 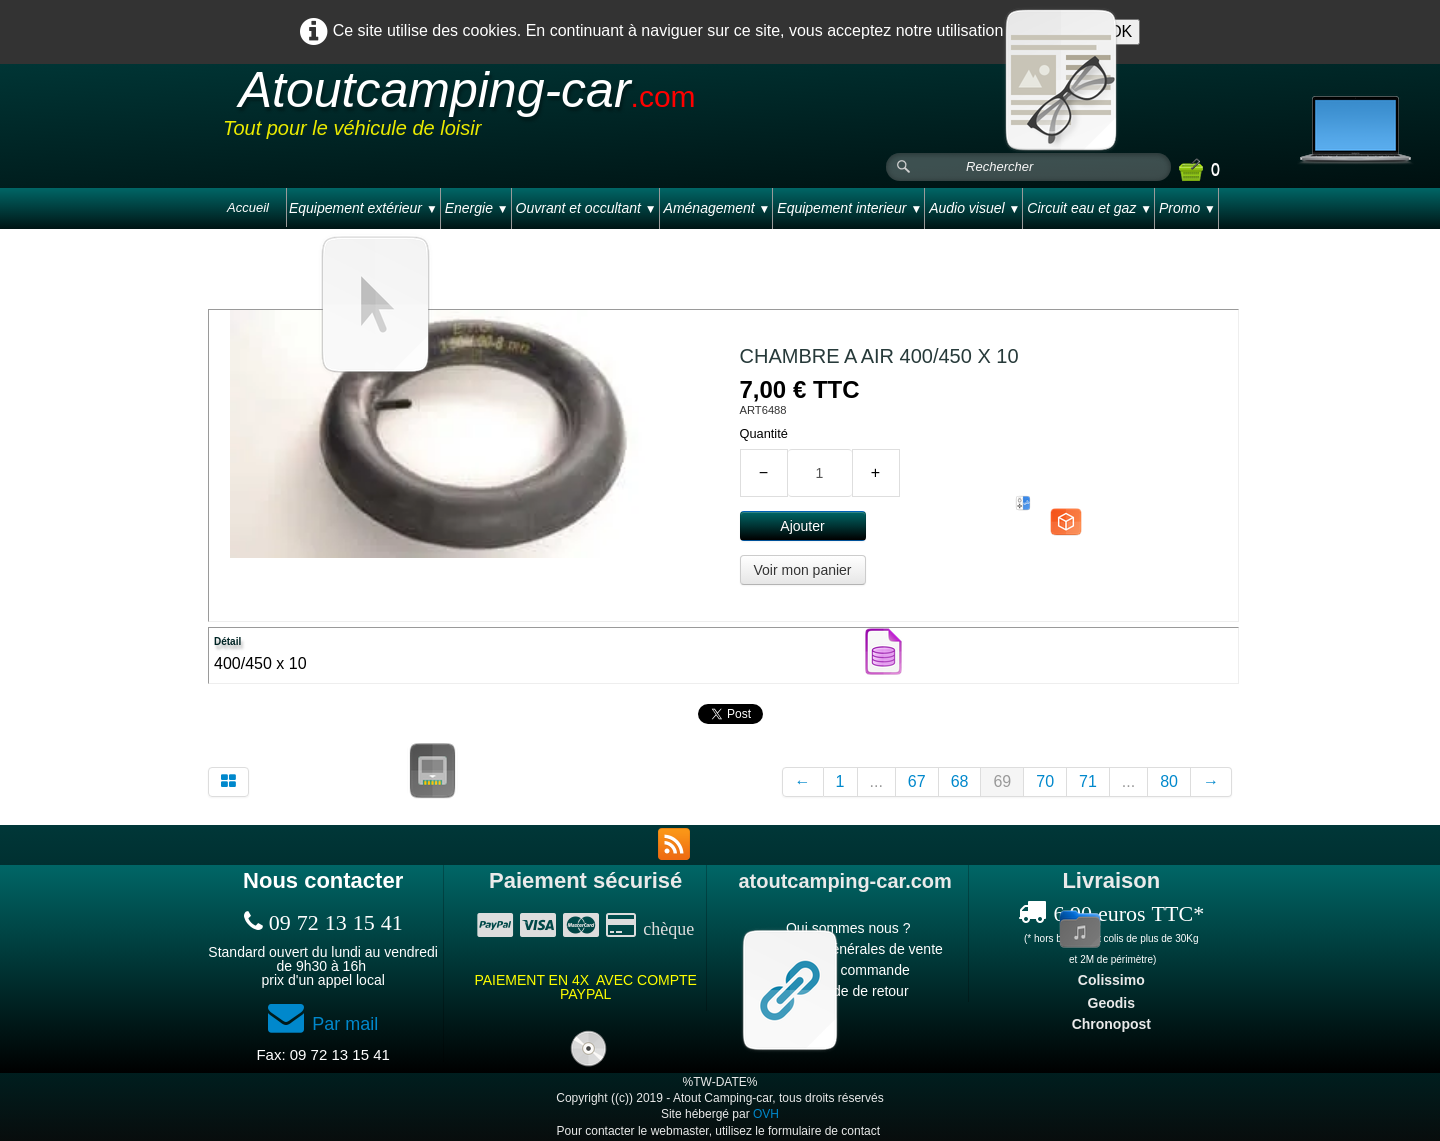 What do you see at coordinates (1061, 80) in the screenshot?
I see `open the documents app` at bounding box center [1061, 80].